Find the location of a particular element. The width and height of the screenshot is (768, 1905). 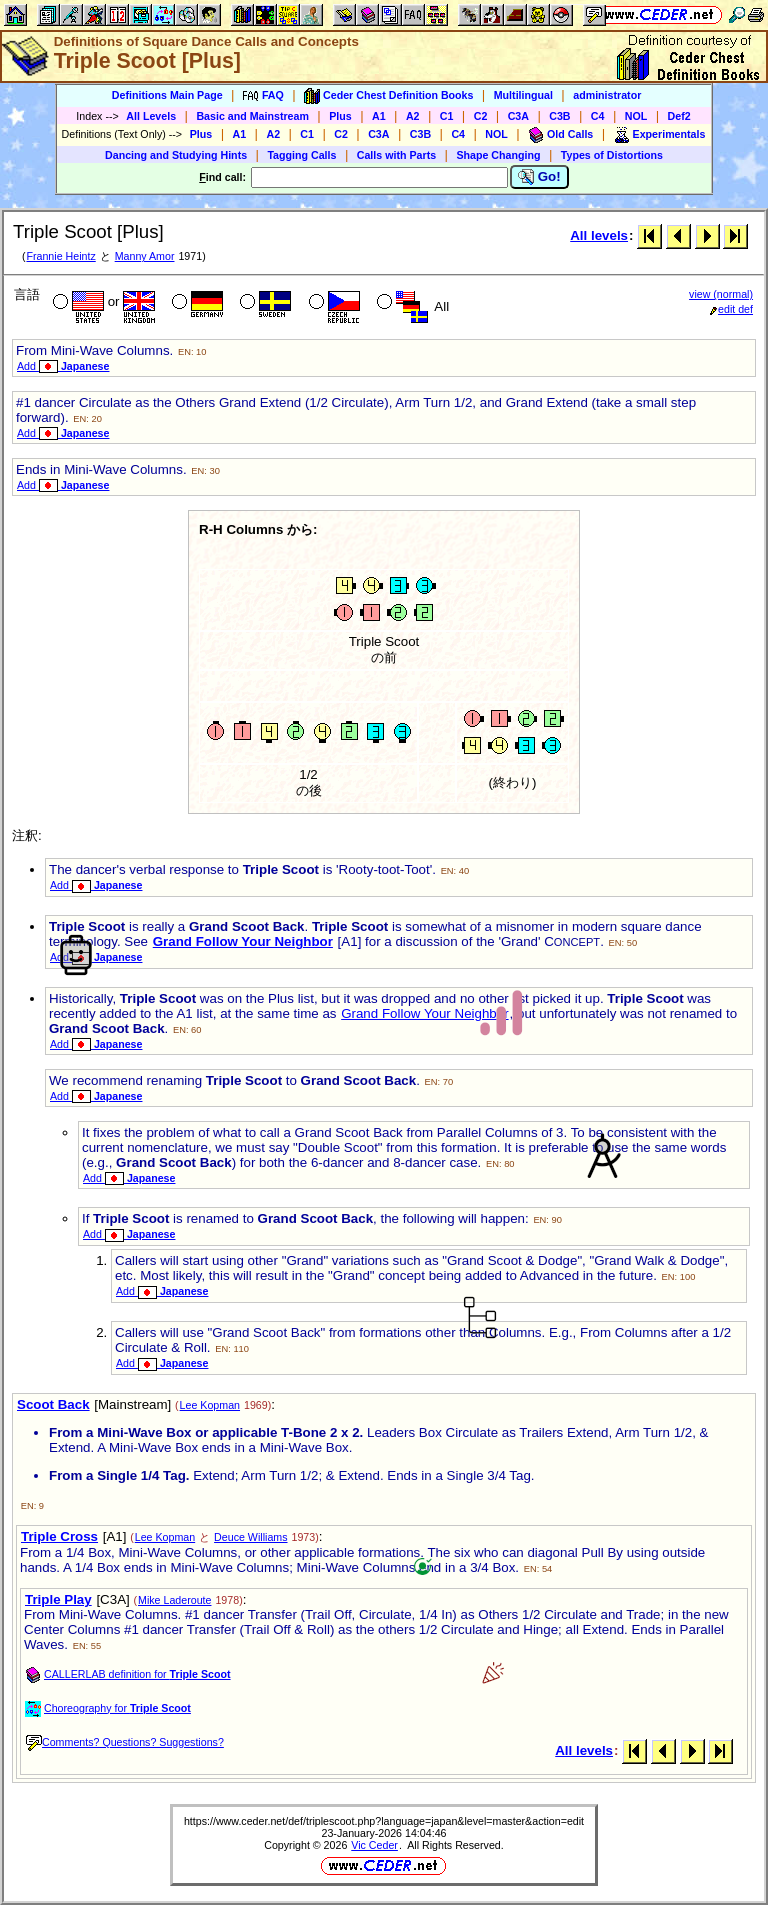

celebrate a completed milestone or achievement is located at coordinates (492, 1674).